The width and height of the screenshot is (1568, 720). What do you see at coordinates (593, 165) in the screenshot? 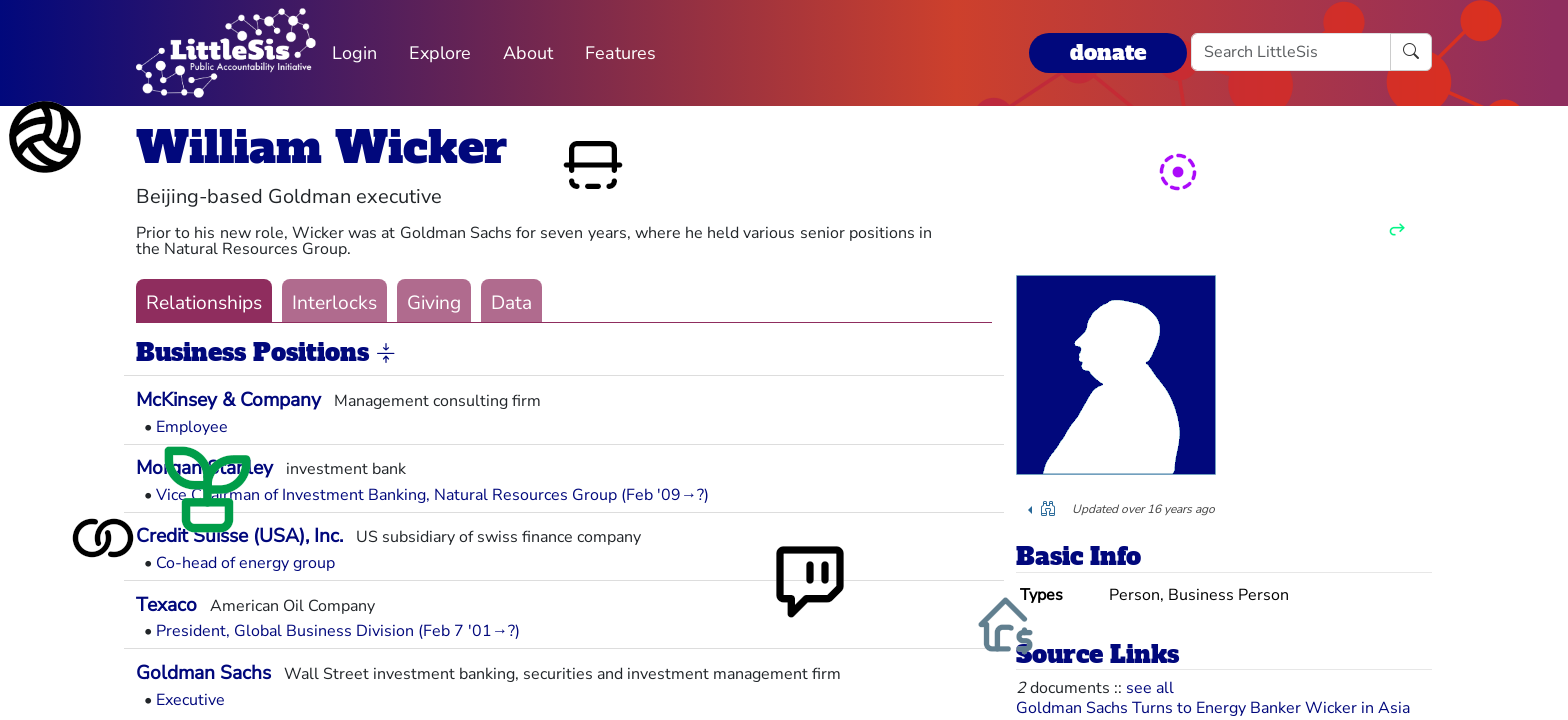
I see `toggle horizontal layout or orientation` at bounding box center [593, 165].